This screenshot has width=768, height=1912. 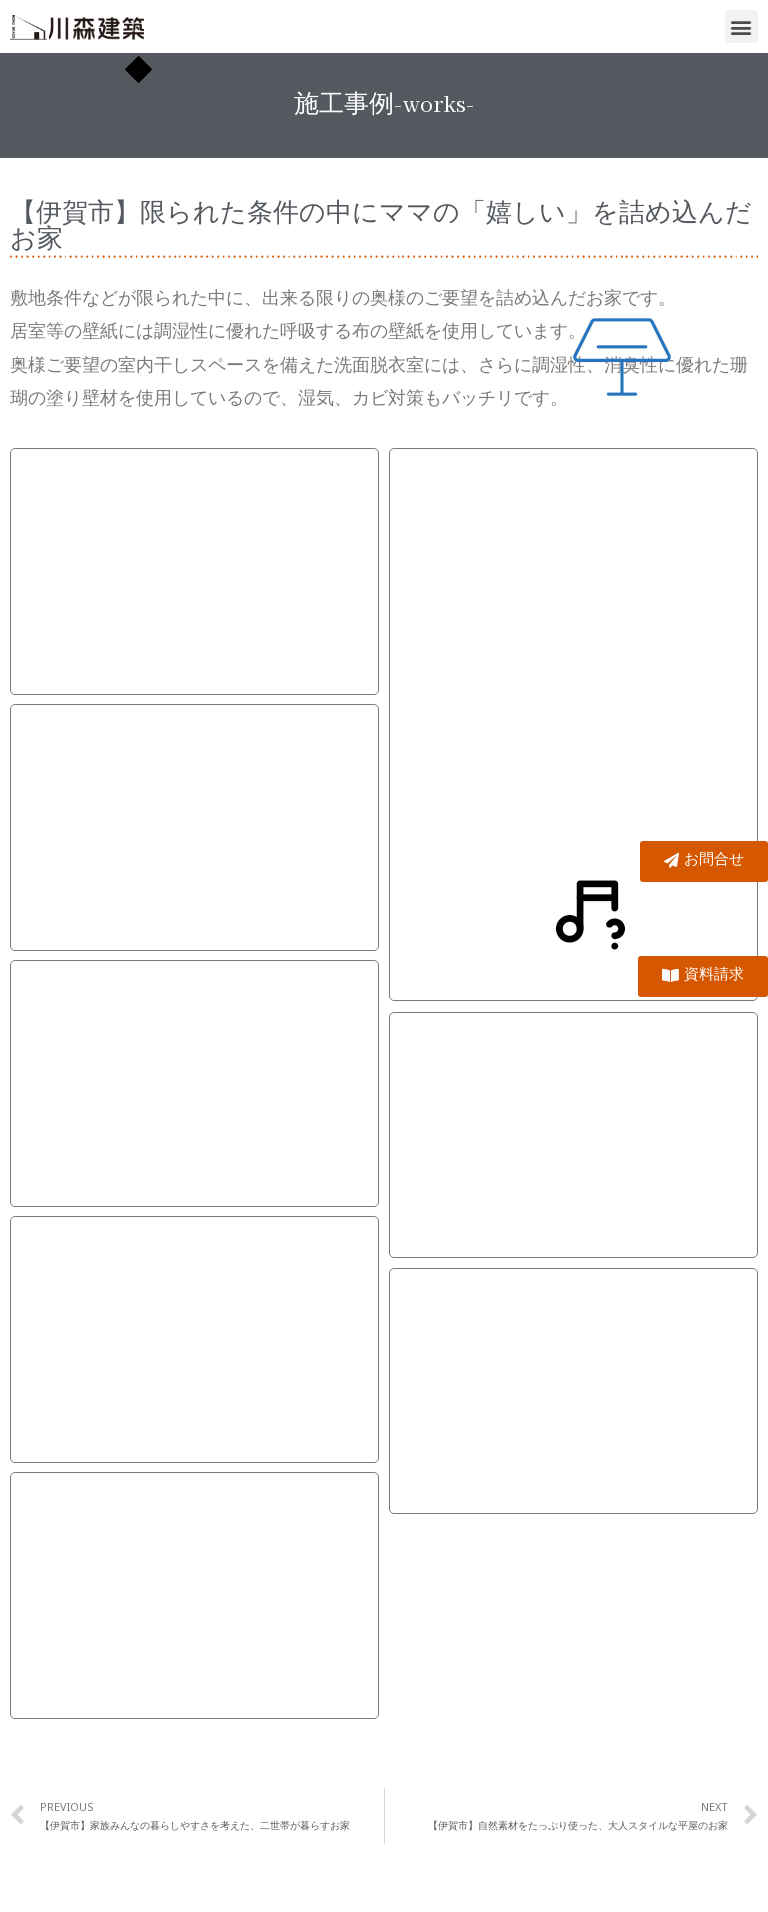 What do you see at coordinates (622, 357) in the screenshot?
I see `access presentation mode` at bounding box center [622, 357].